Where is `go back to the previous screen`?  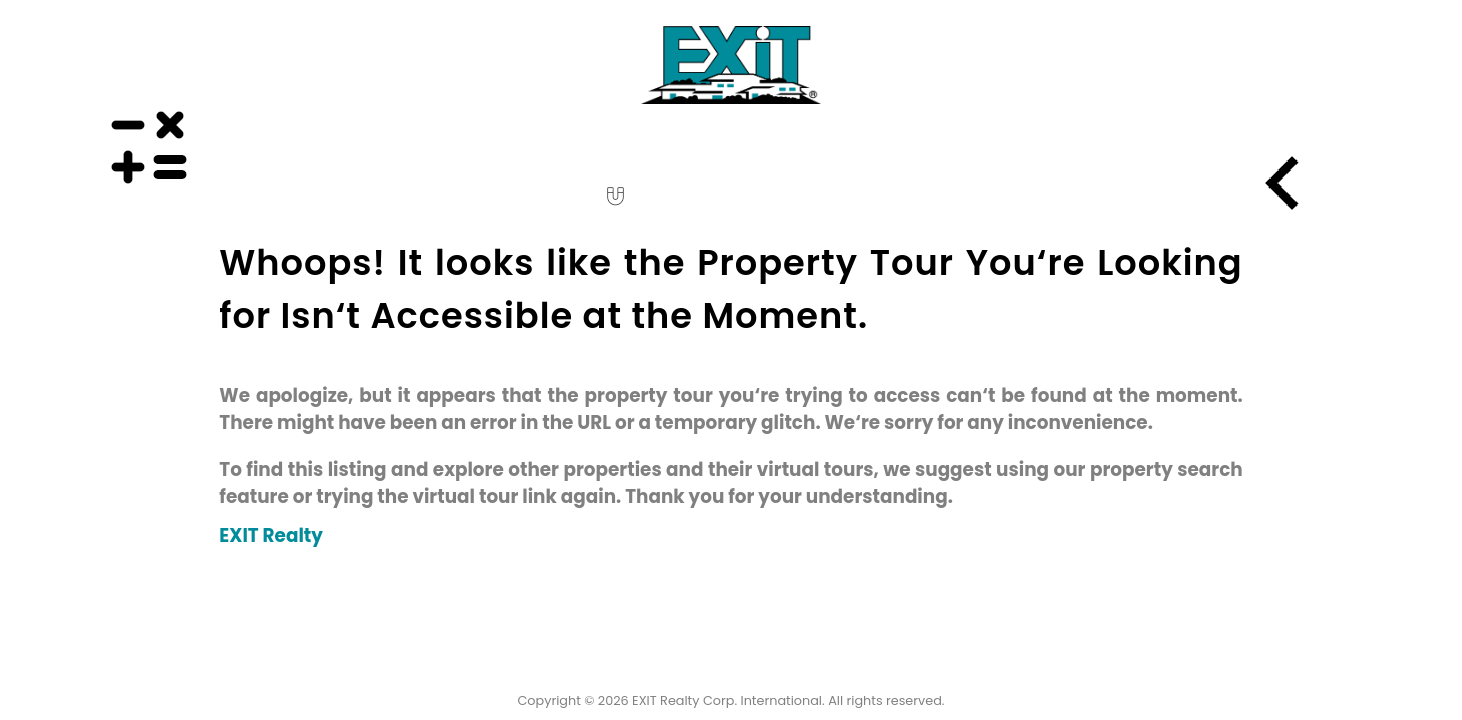 go back to the previous screen is located at coordinates (1283, 183).